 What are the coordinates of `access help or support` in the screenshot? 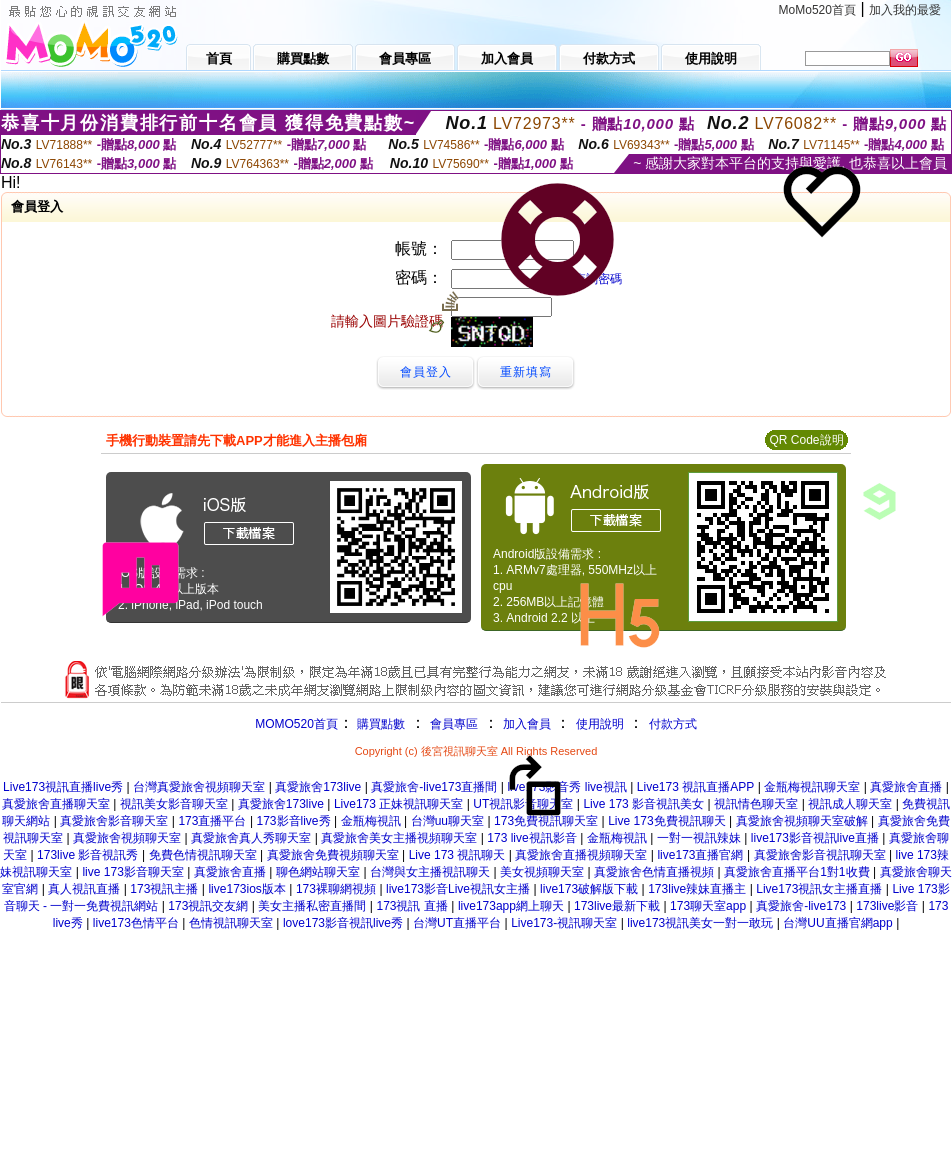 It's located at (557, 239).